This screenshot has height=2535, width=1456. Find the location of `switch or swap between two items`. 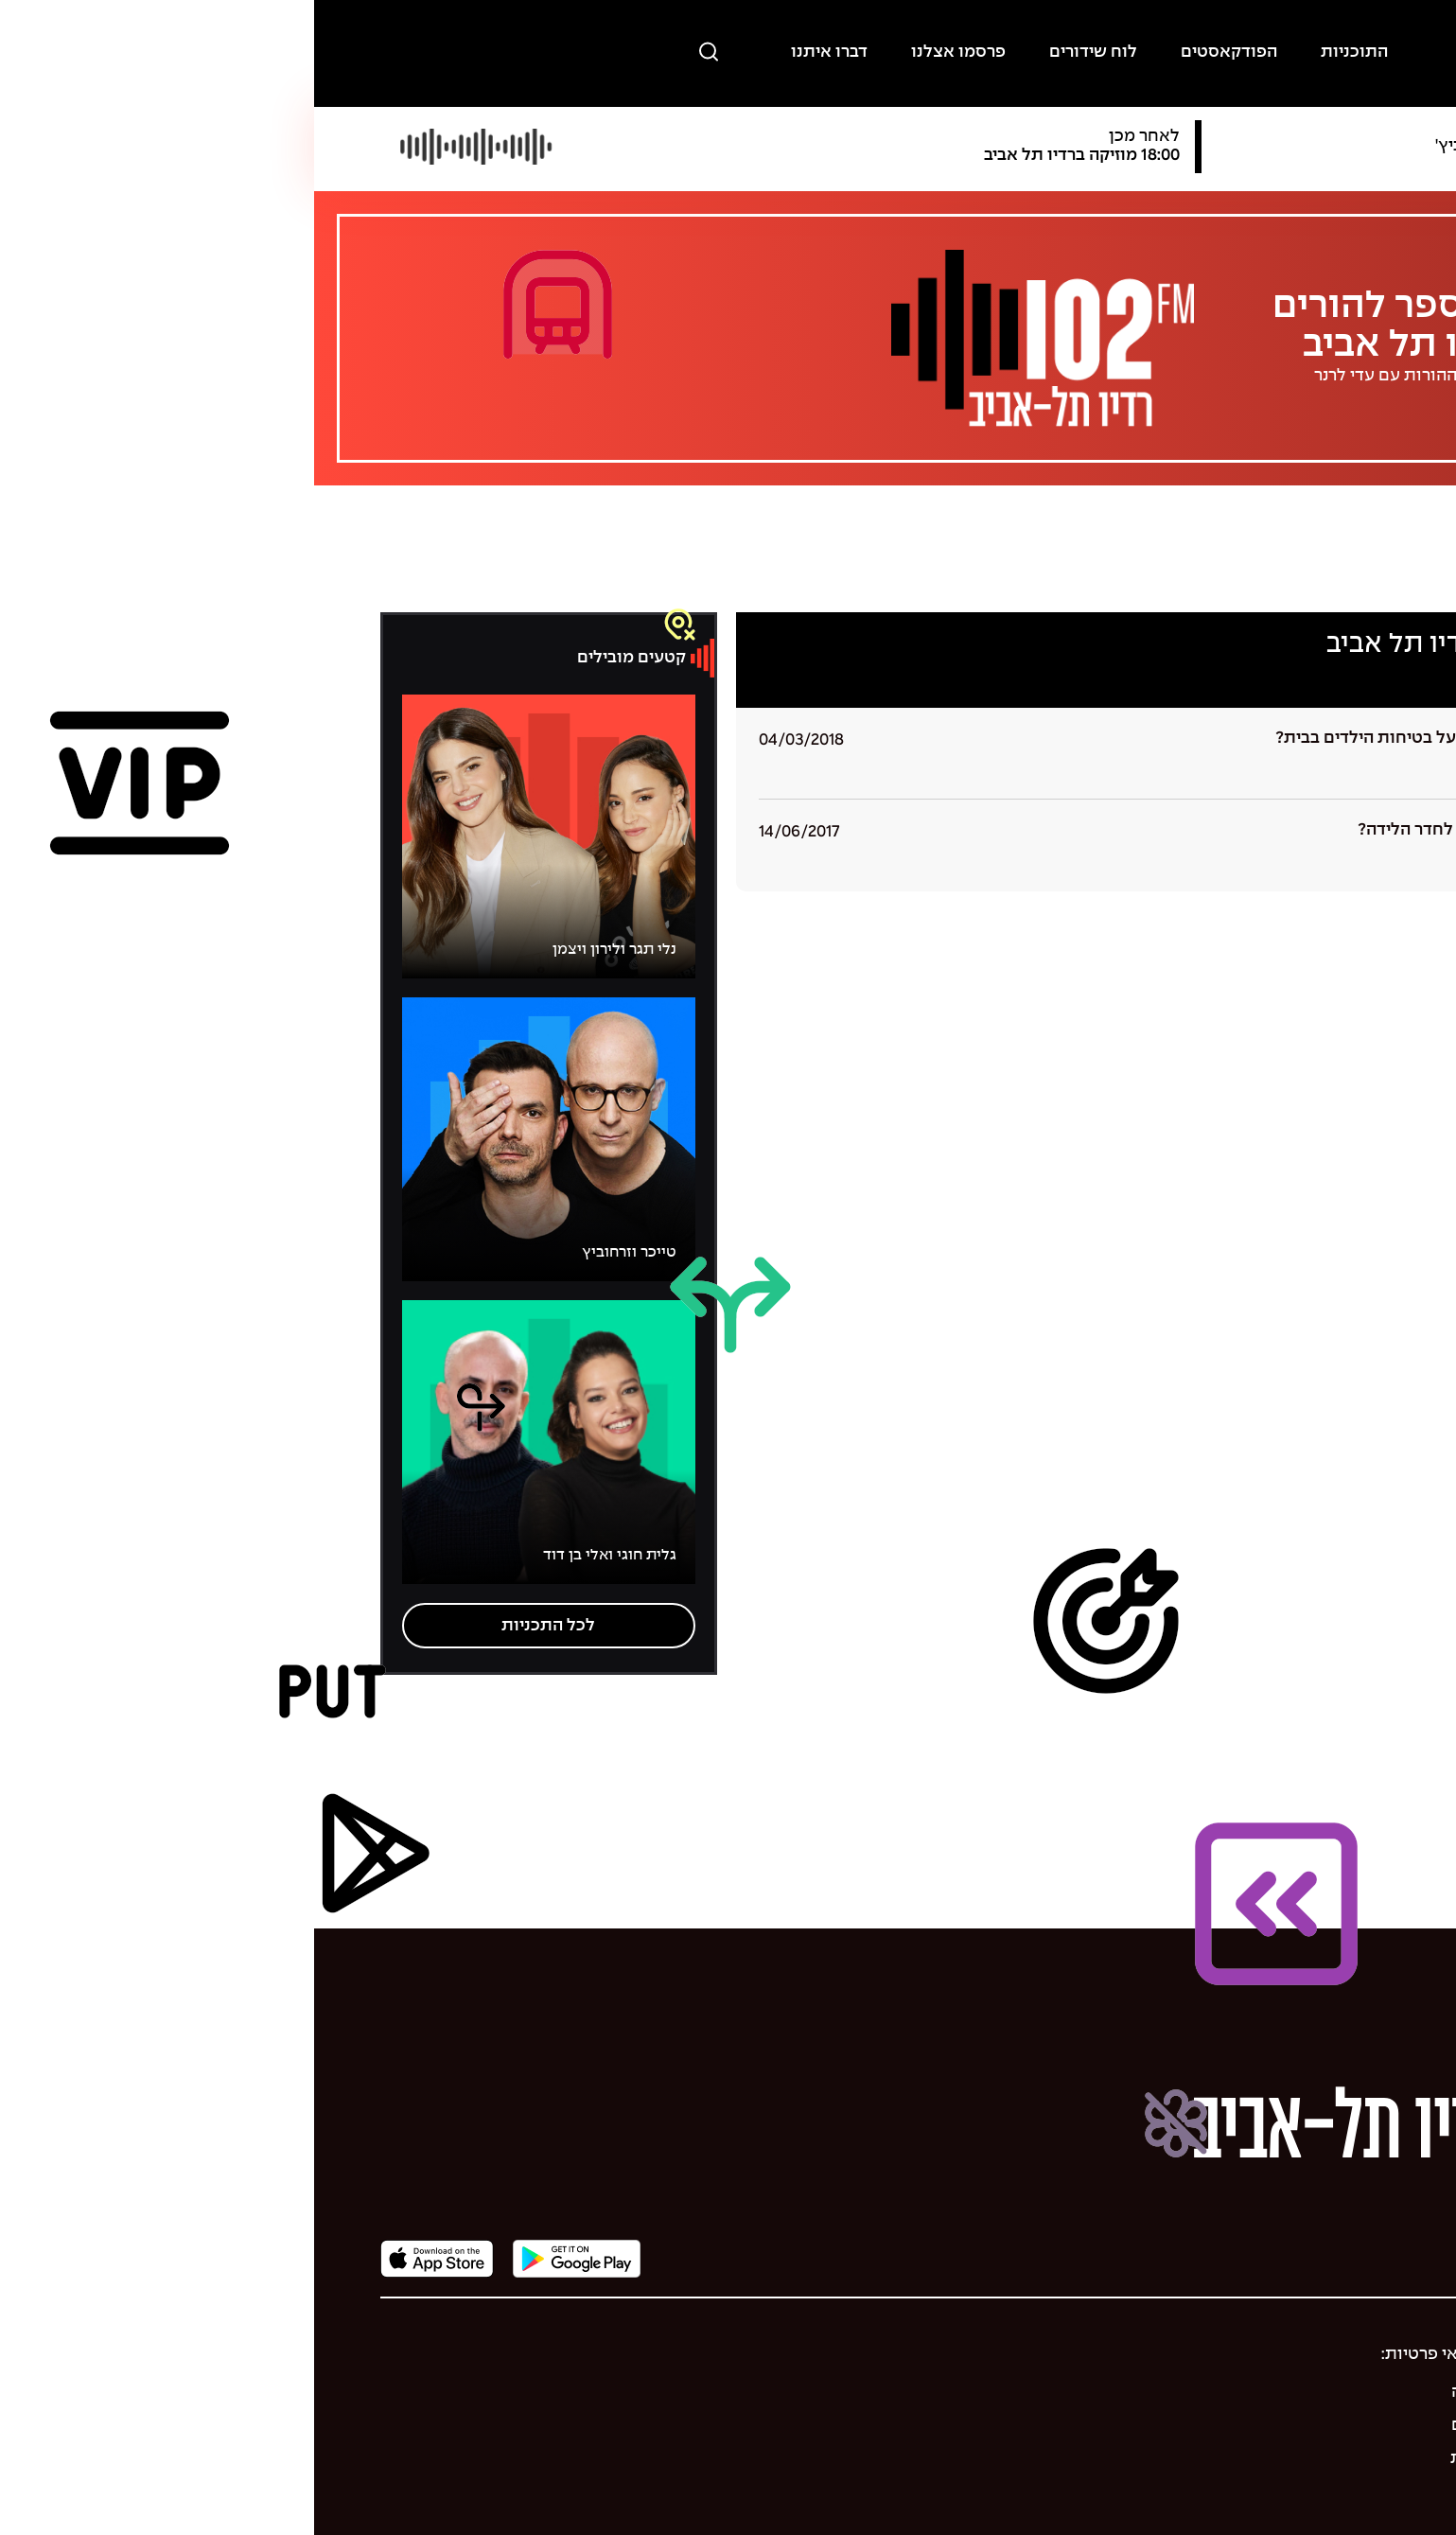

switch or swap between two items is located at coordinates (730, 1305).